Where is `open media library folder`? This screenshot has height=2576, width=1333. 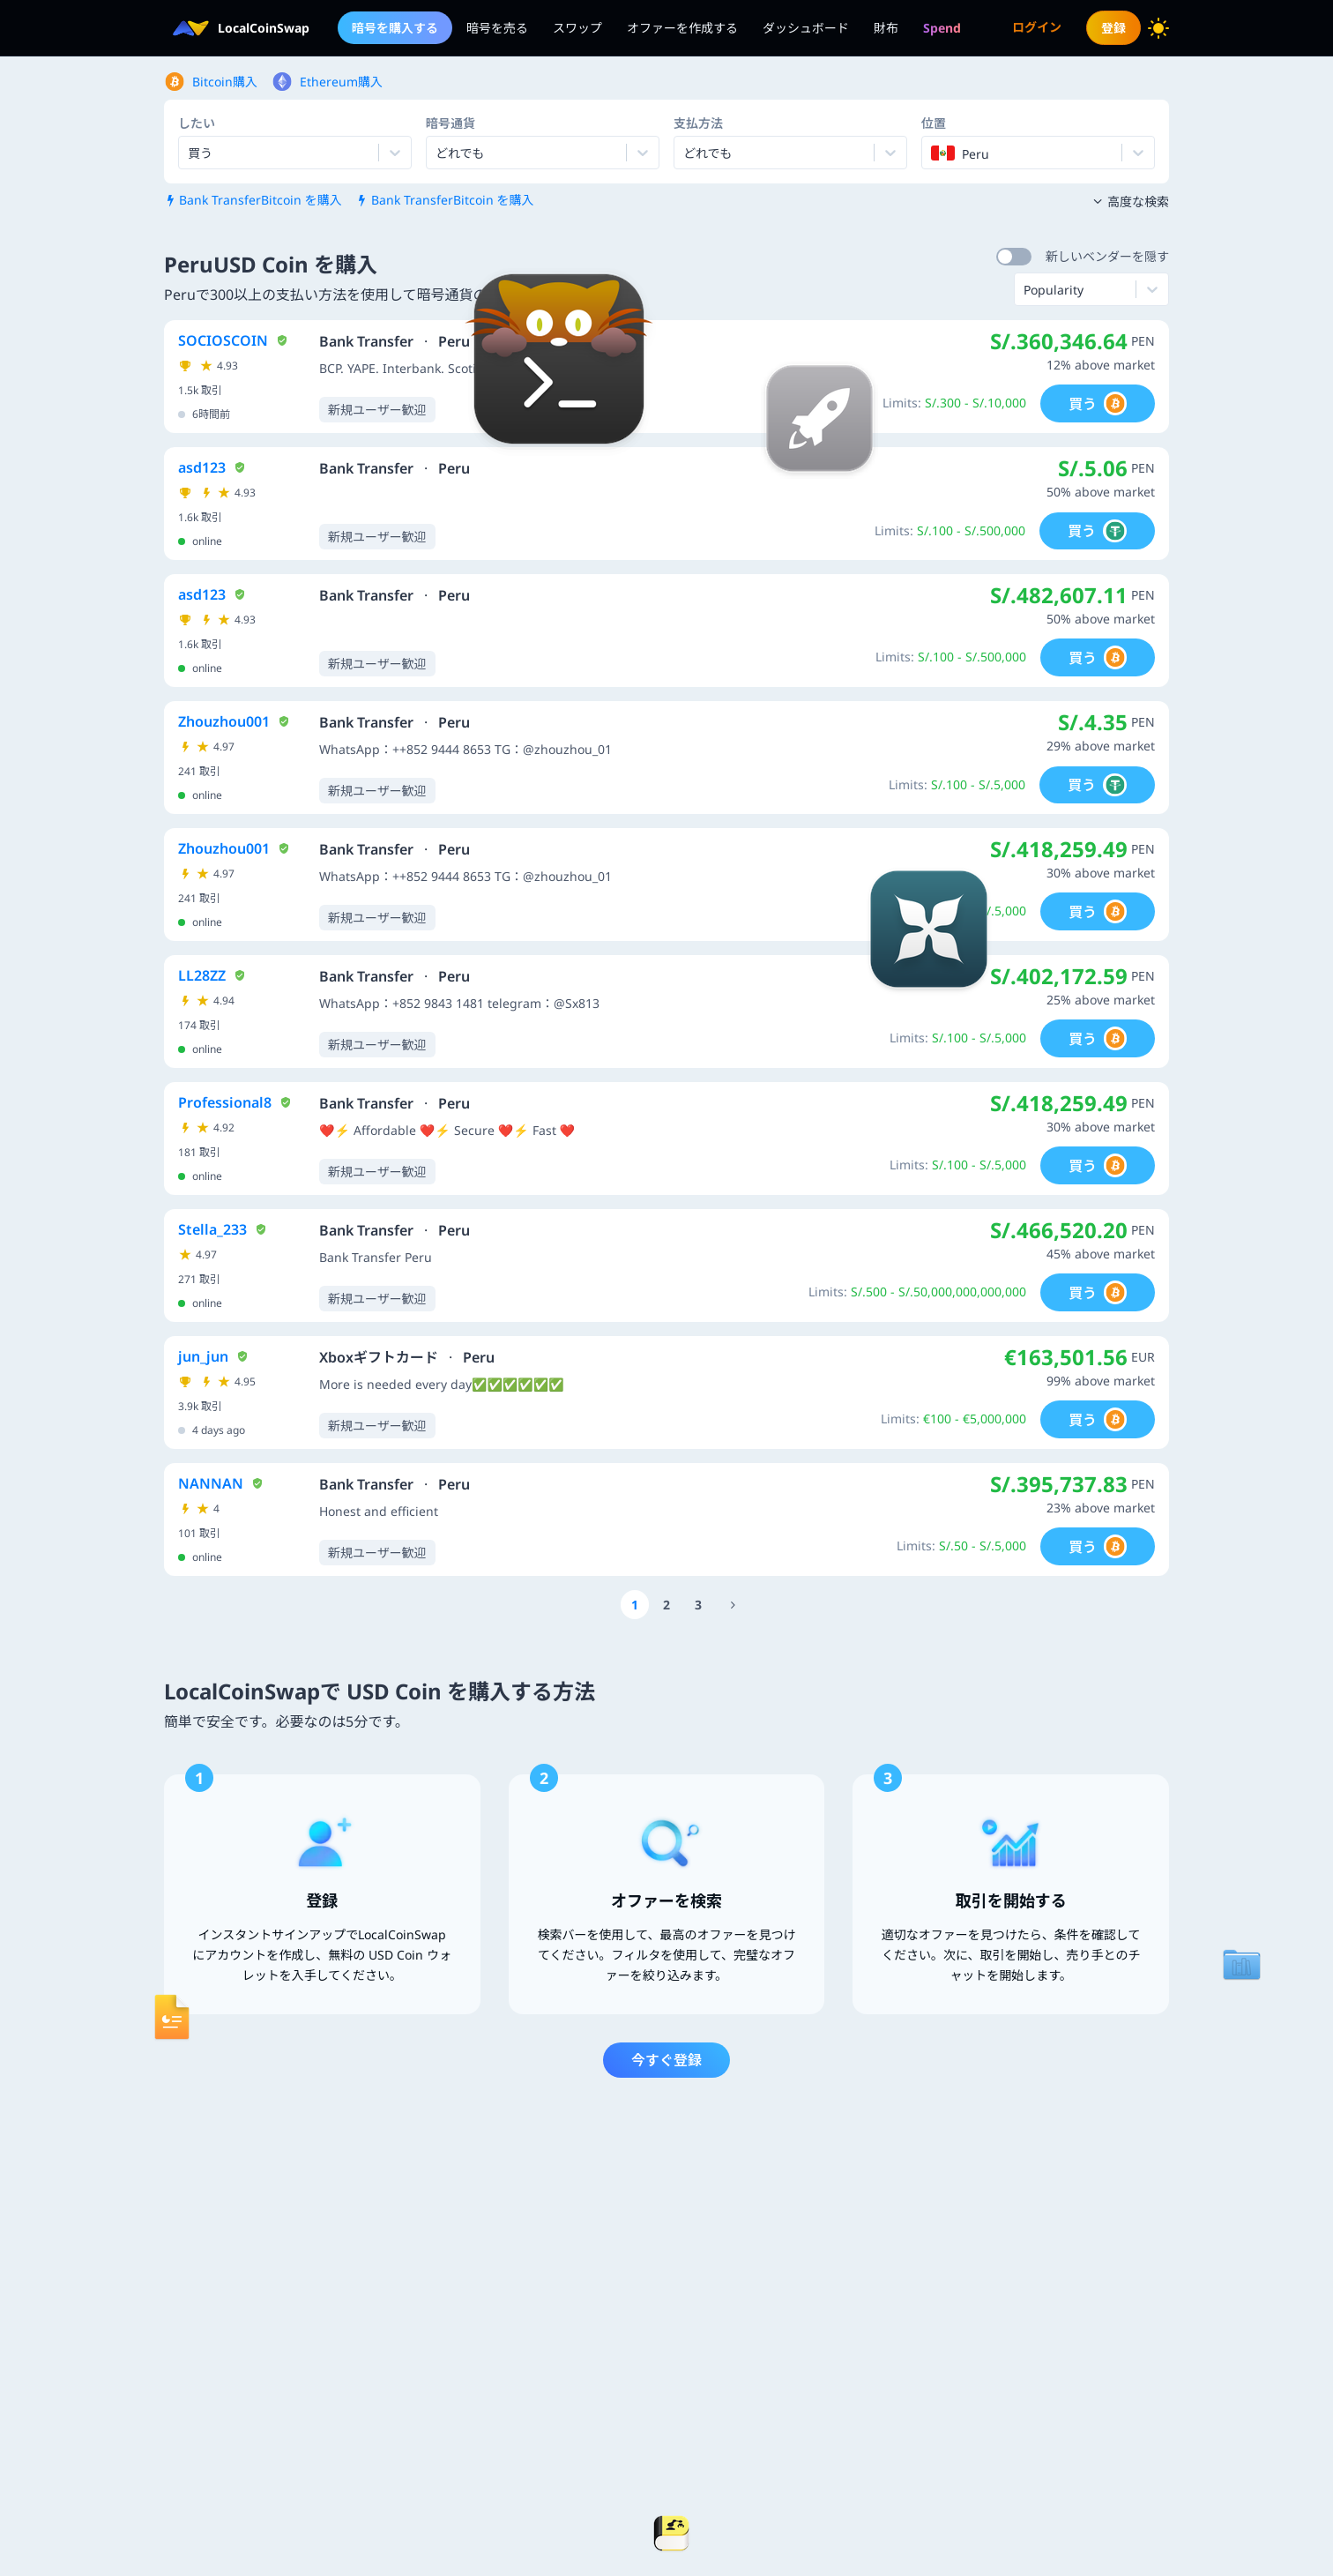 open media library folder is located at coordinates (1241, 1964).